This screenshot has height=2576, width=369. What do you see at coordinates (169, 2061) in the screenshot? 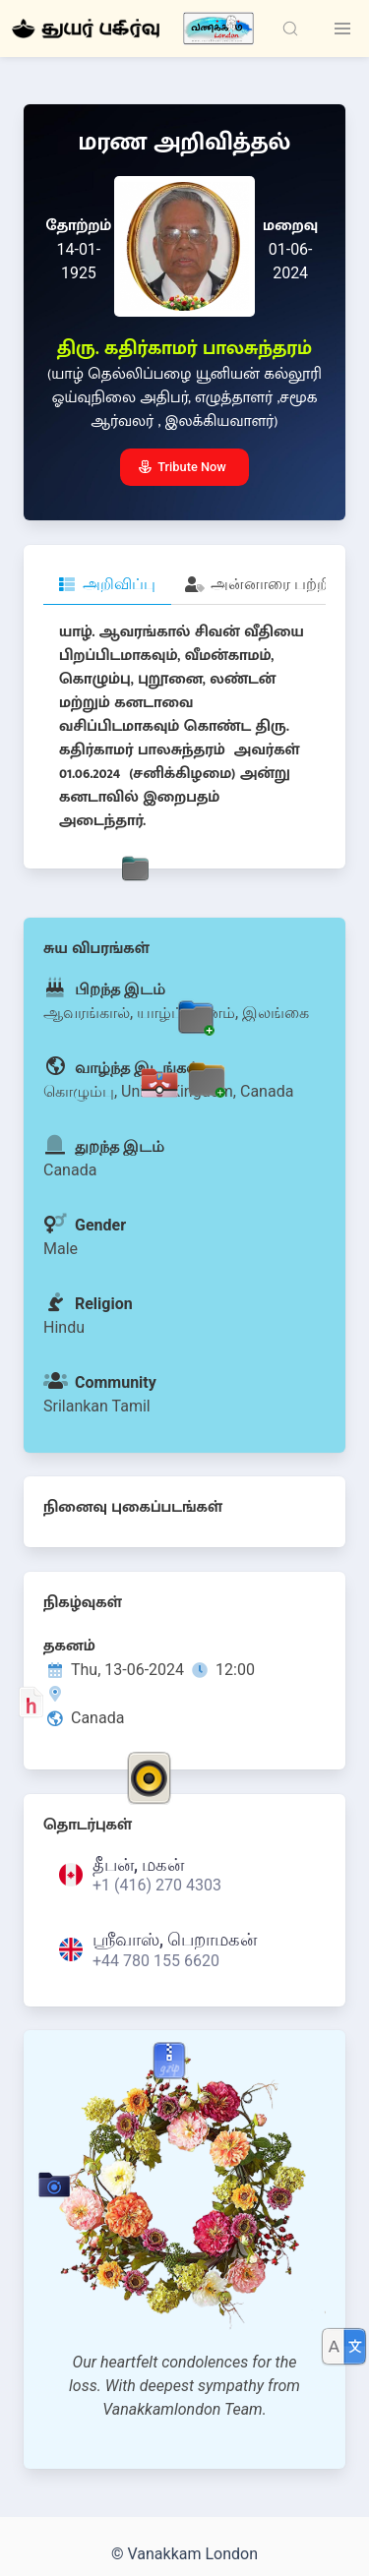
I see `a gzip compressed archive file` at bounding box center [169, 2061].